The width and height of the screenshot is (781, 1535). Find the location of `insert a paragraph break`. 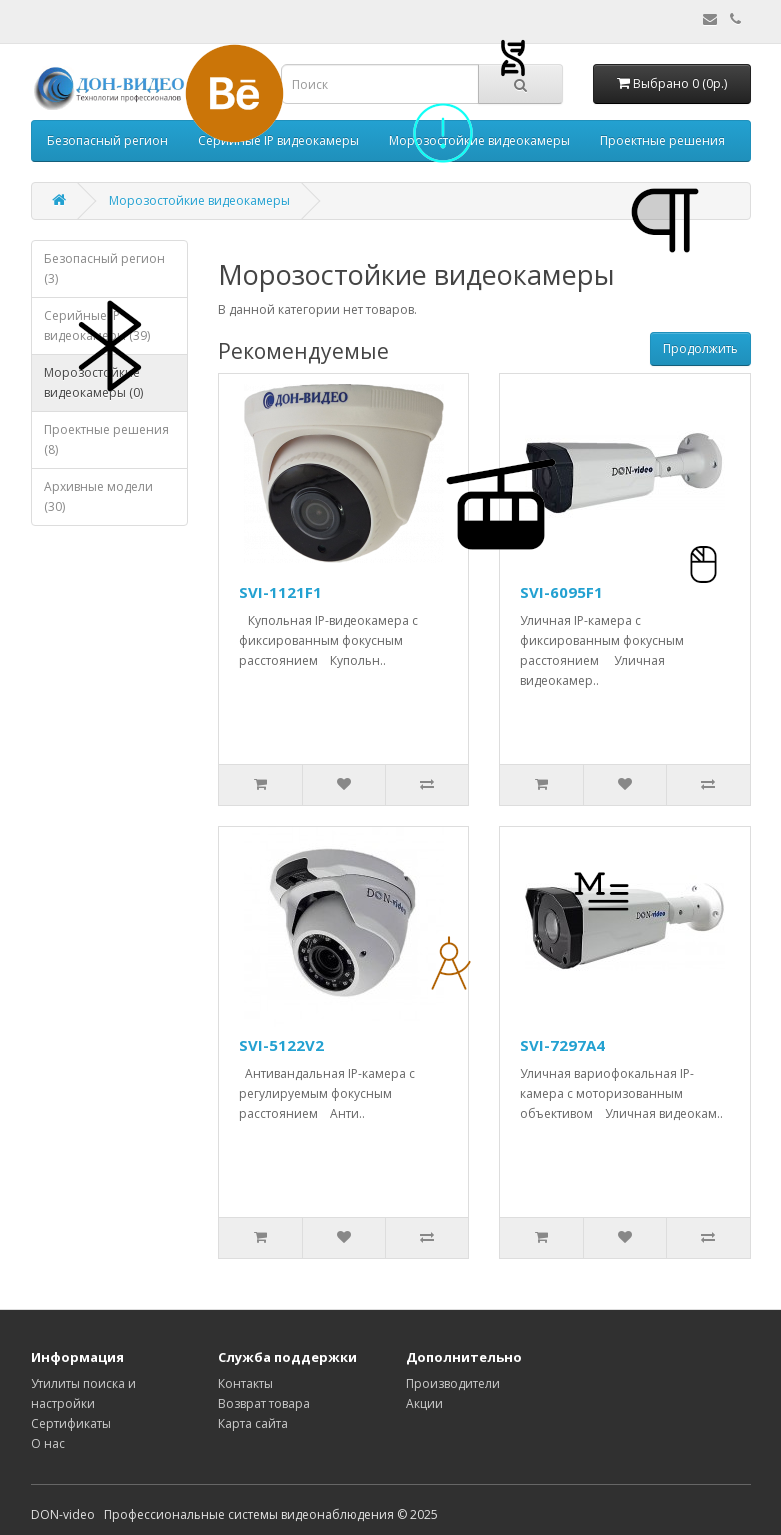

insert a paragraph break is located at coordinates (666, 220).